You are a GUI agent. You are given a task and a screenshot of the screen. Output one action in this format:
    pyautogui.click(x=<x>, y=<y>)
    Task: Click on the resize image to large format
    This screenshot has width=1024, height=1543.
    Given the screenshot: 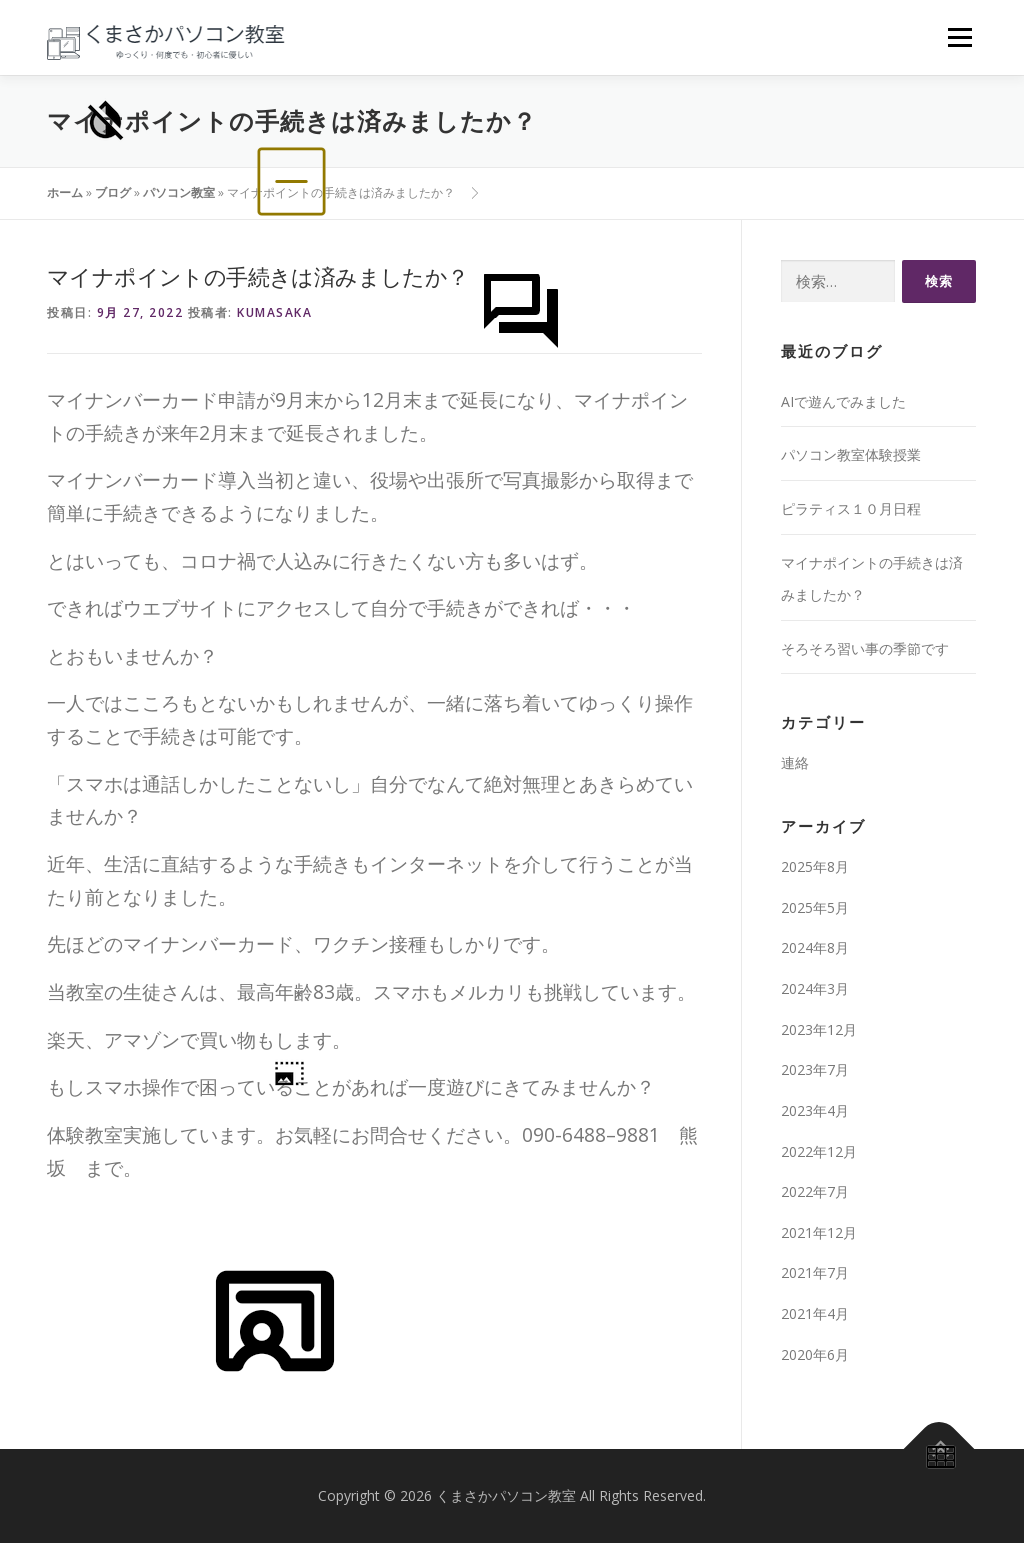 What is the action you would take?
    pyautogui.click(x=289, y=1073)
    